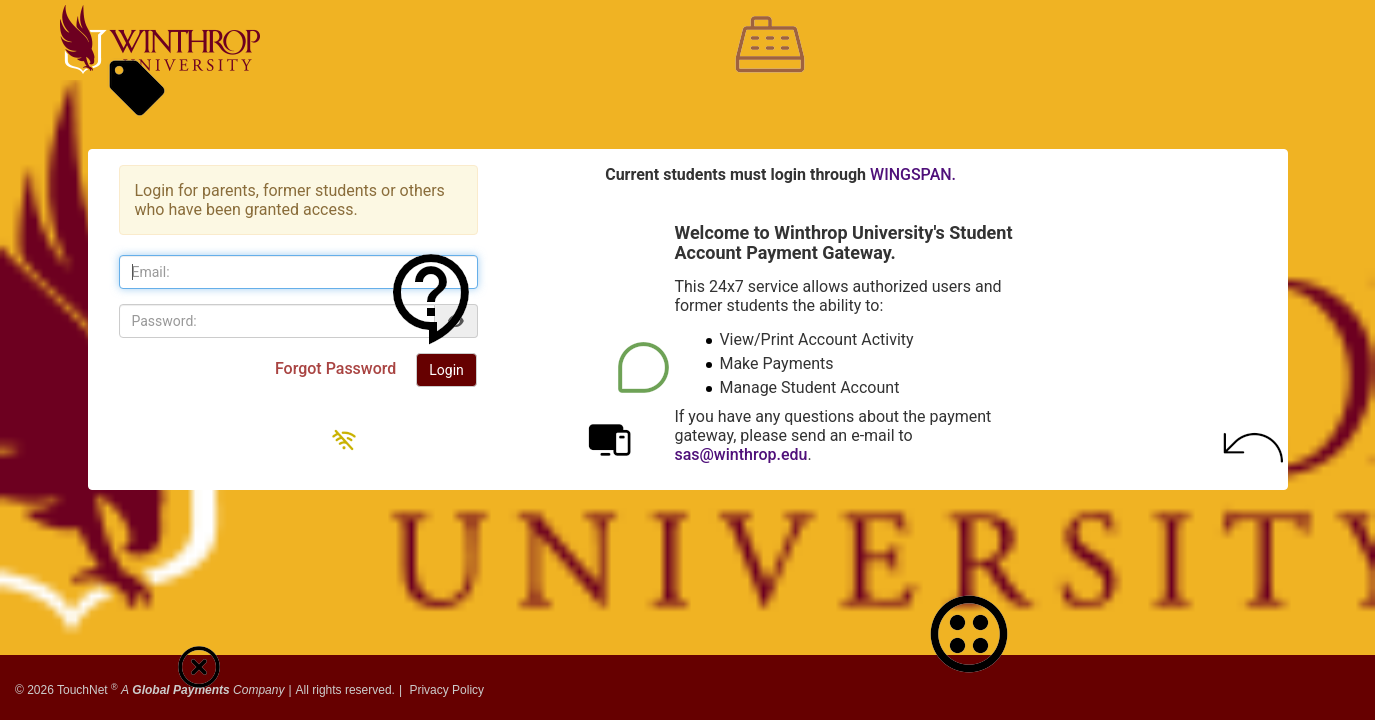  What do you see at coordinates (770, 48) in the screenshot?
I see `open point of sale system` at bounding box center [770, 48].